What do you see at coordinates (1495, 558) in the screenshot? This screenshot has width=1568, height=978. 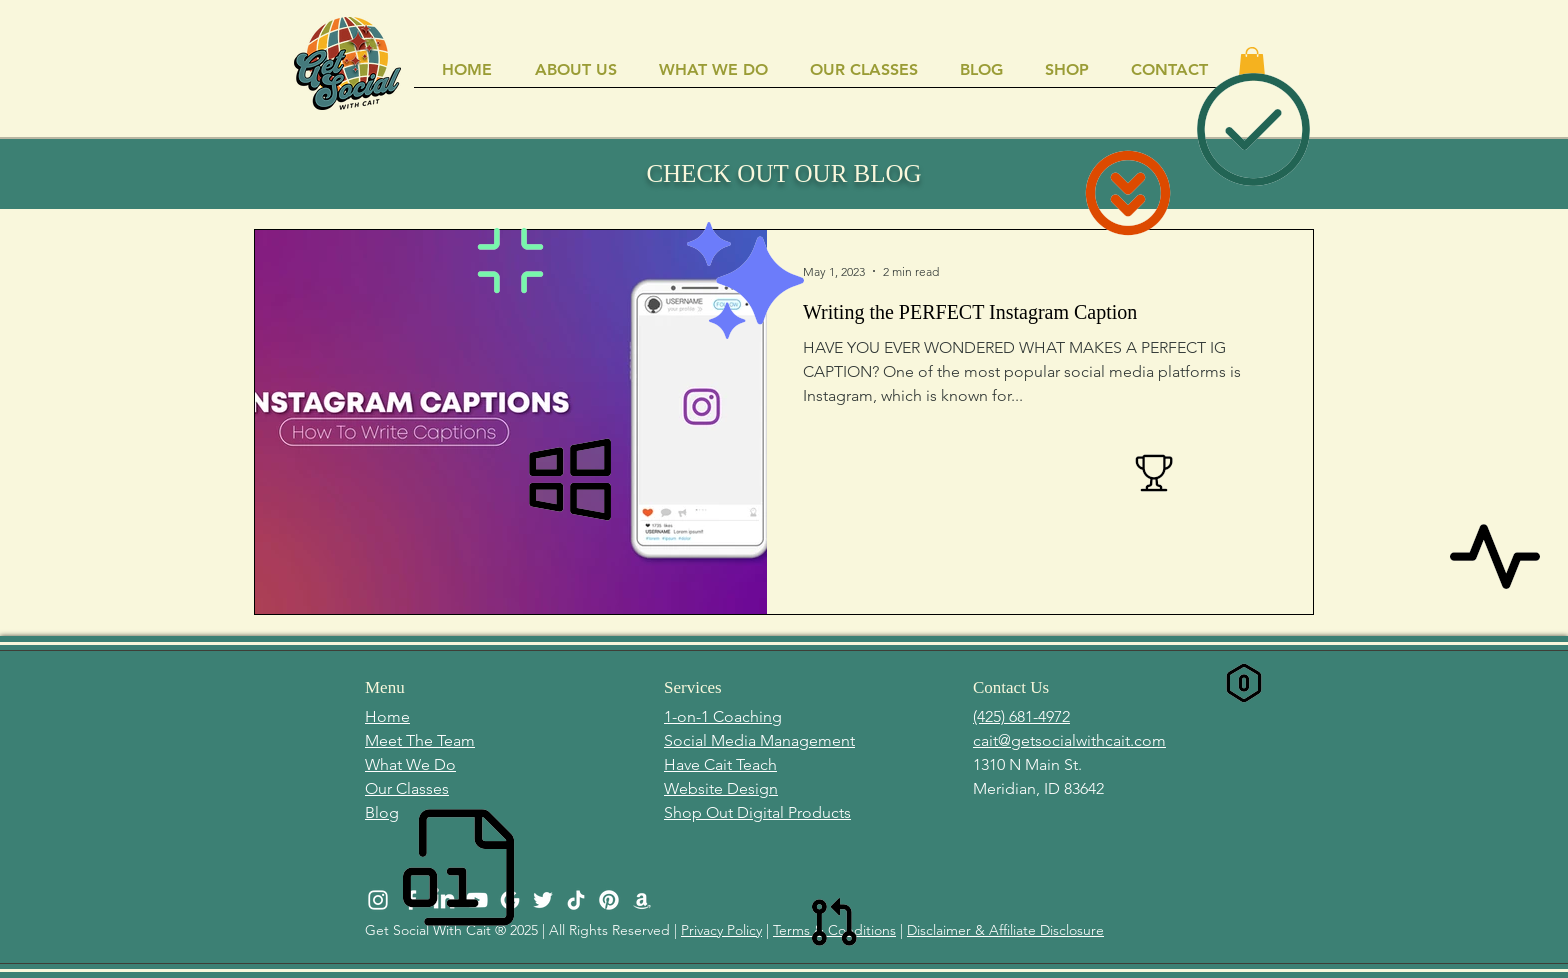 I see `view repository activity and insights` at bounding box center [1495, 558].